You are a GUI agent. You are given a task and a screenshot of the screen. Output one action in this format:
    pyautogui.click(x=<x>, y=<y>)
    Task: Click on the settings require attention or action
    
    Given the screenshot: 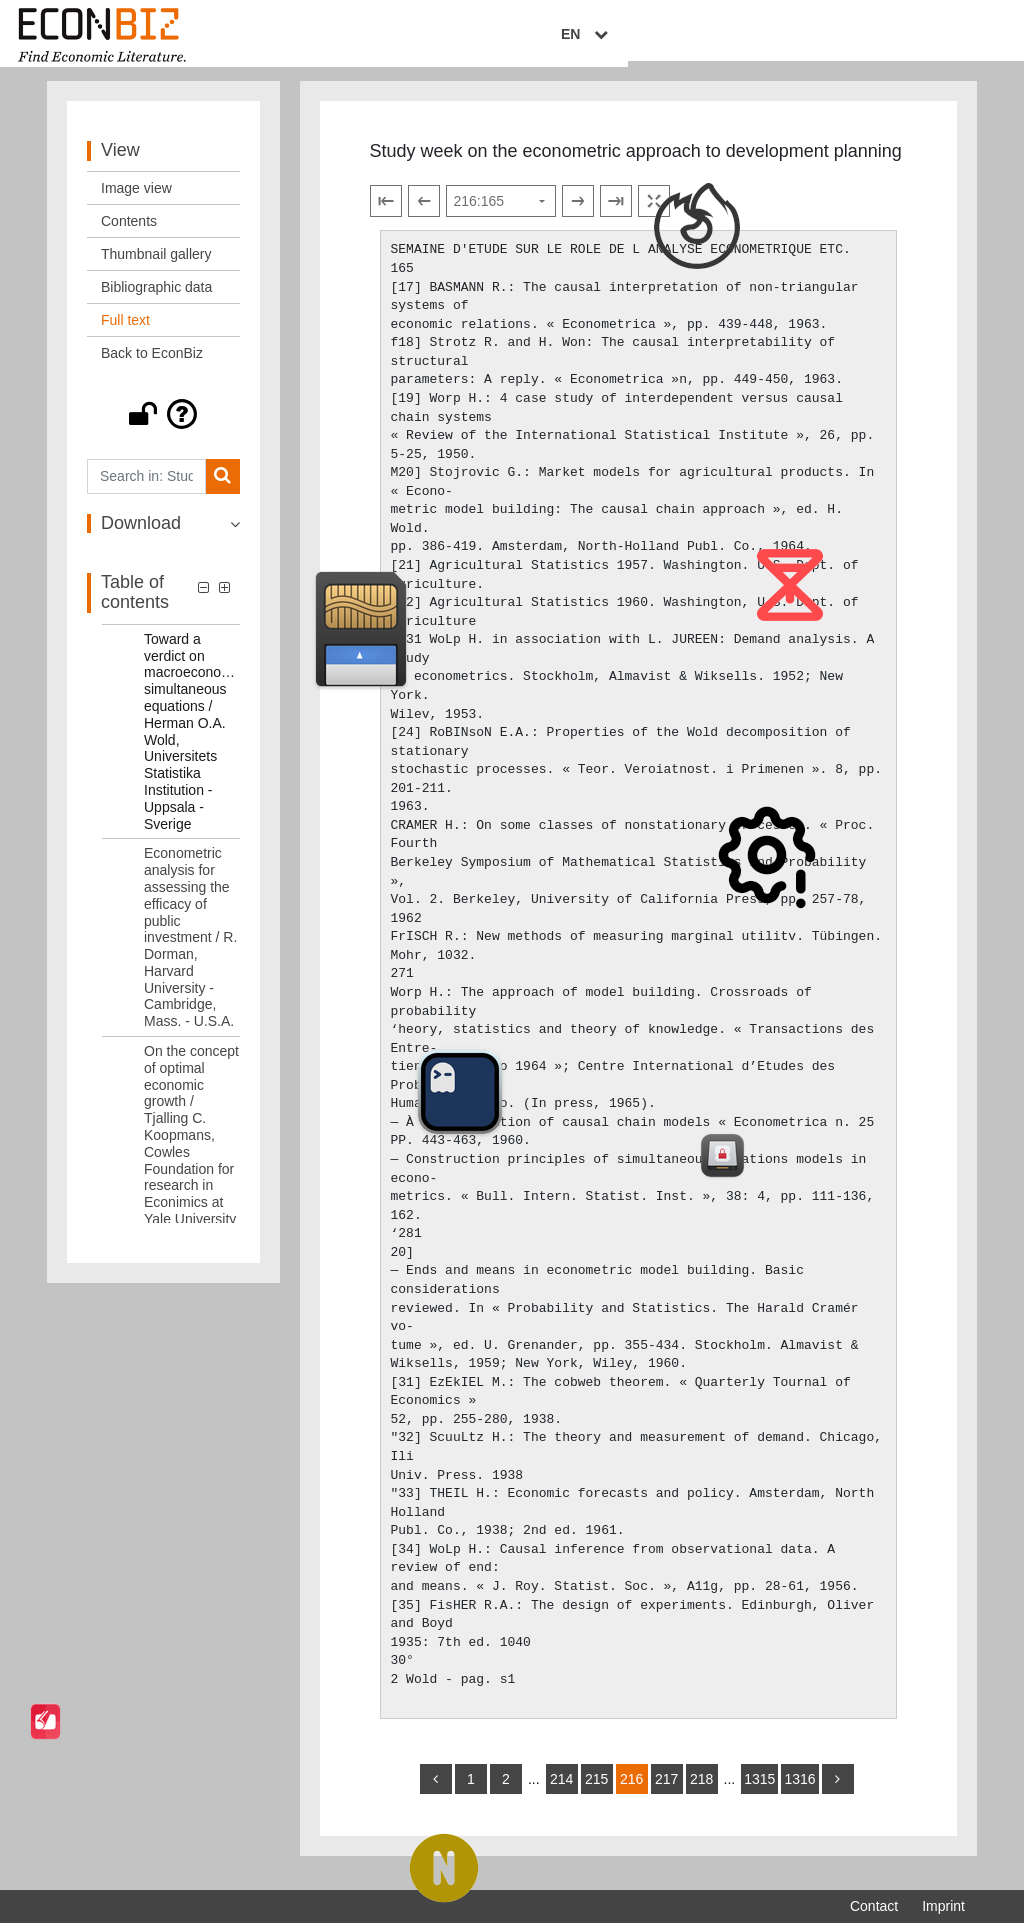 What is the action you would take?
    pyautogui.click(x=767, y=855)
    